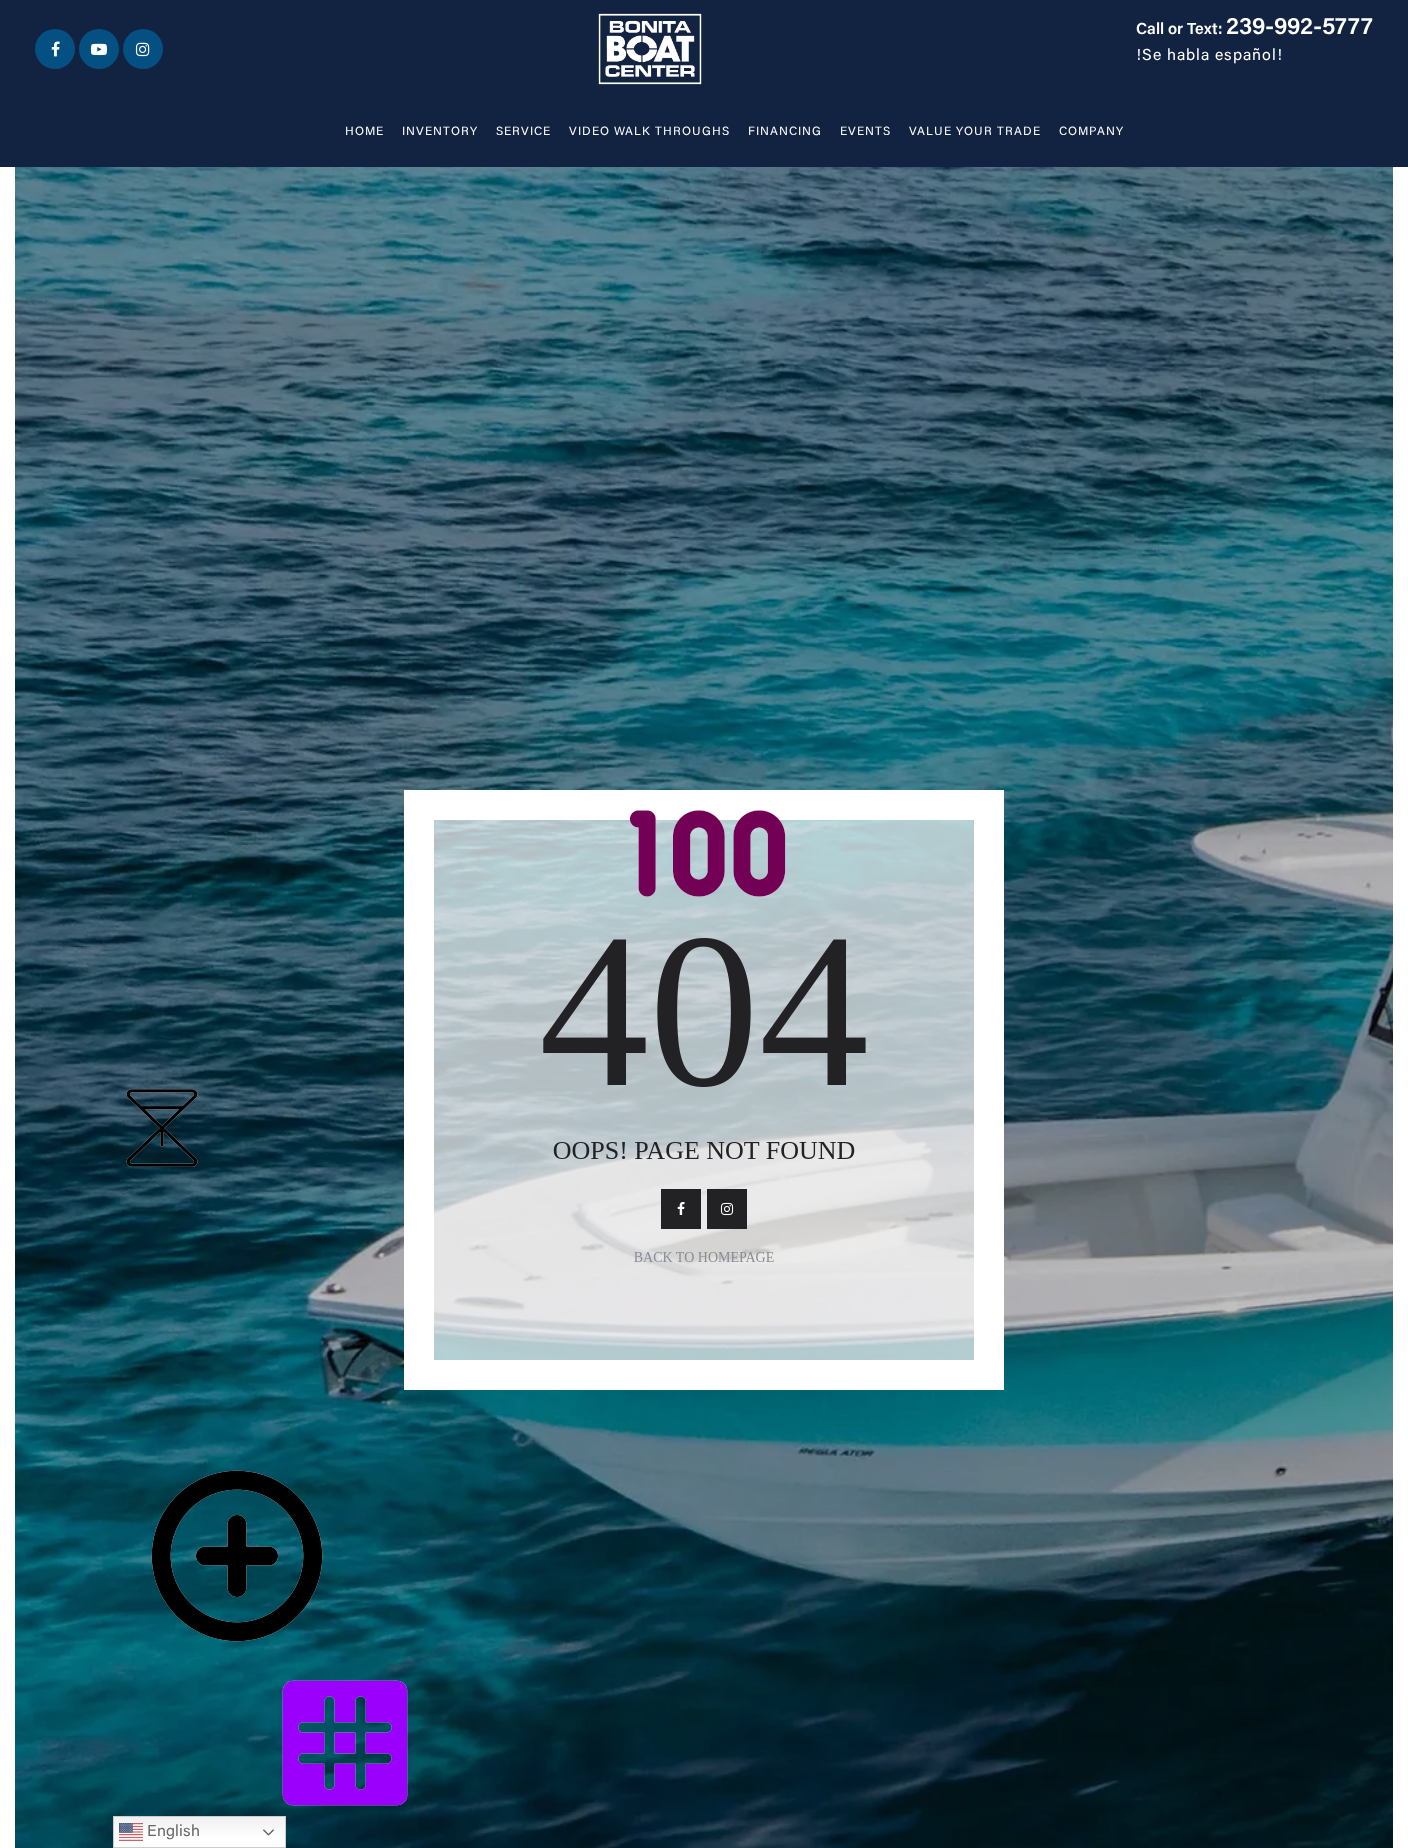 The height and width of the screenshot is (1848, 1408). What do you see at coordinates (237, 1556) in the screenshot?
I see `add a new item` at bounding box center [237, 1556].